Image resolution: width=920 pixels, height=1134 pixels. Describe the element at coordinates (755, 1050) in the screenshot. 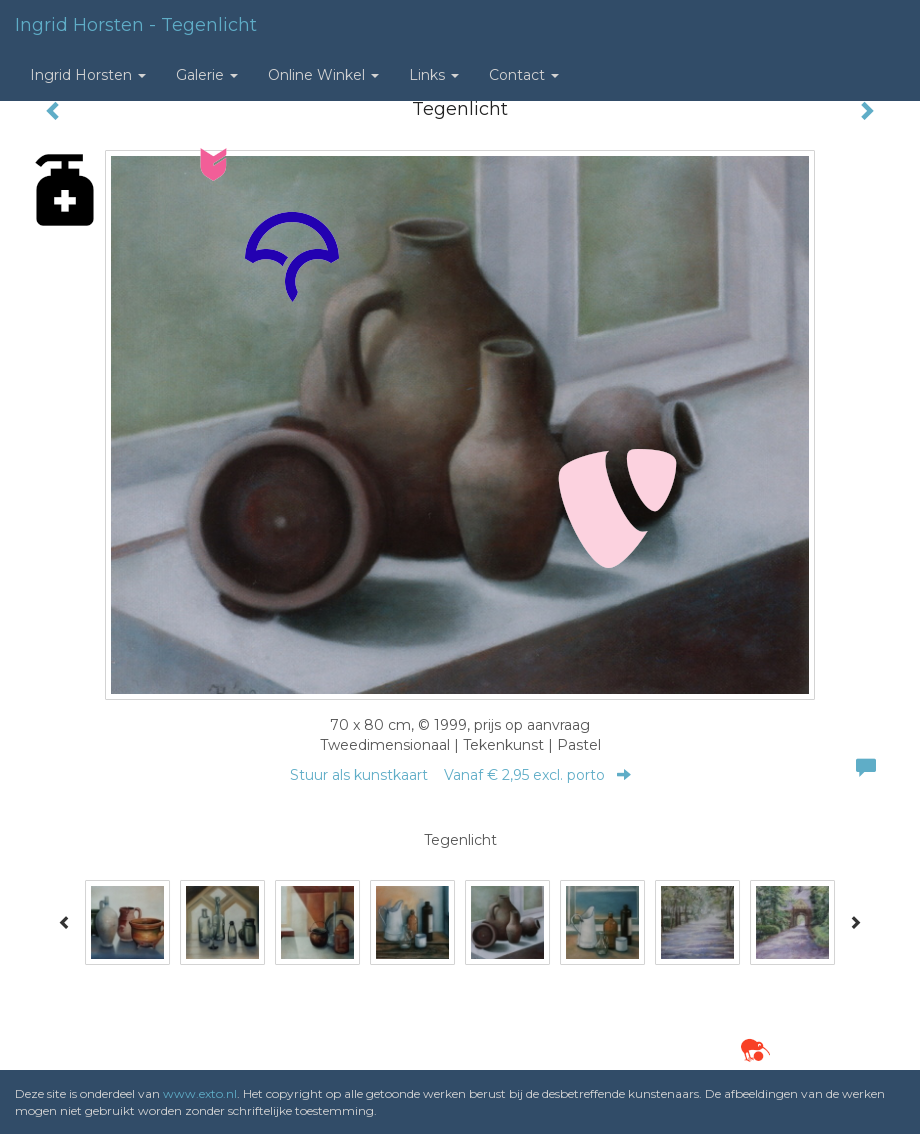

I see `open the kiwix offline content reader` at that location.